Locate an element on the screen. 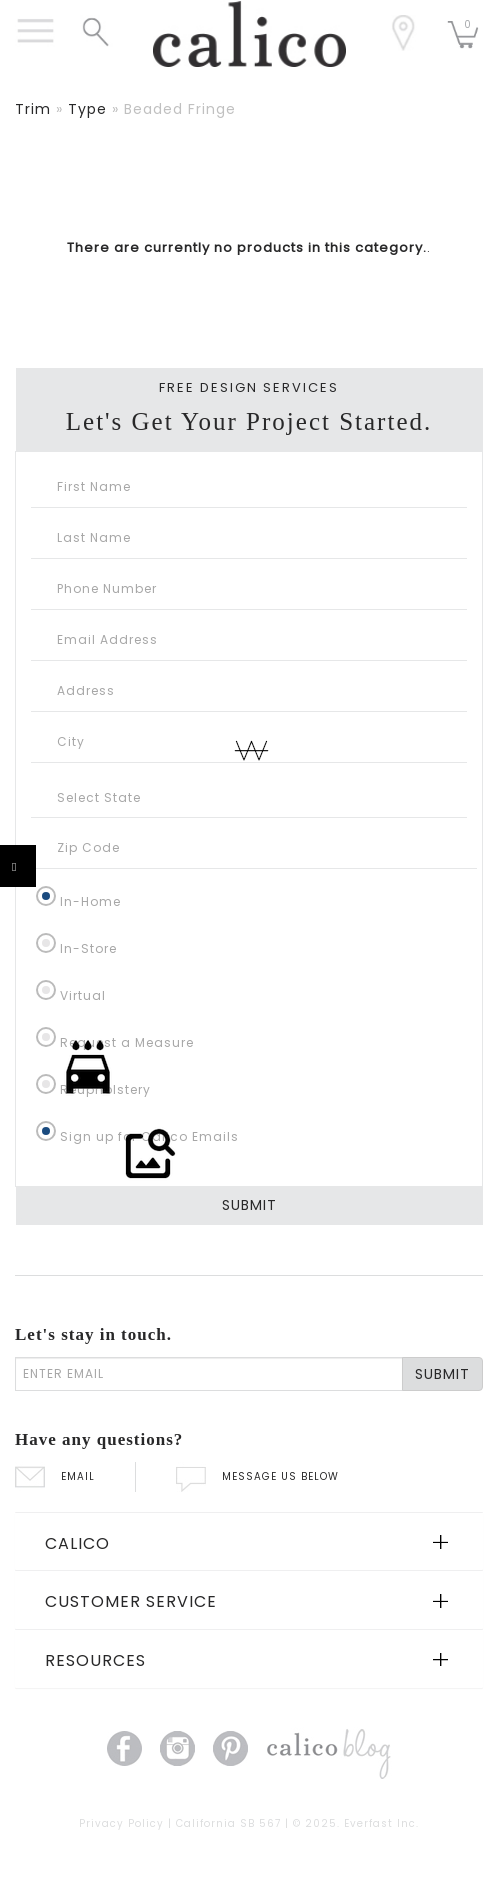  search for images or photos is located at coordinates (150, 1153).